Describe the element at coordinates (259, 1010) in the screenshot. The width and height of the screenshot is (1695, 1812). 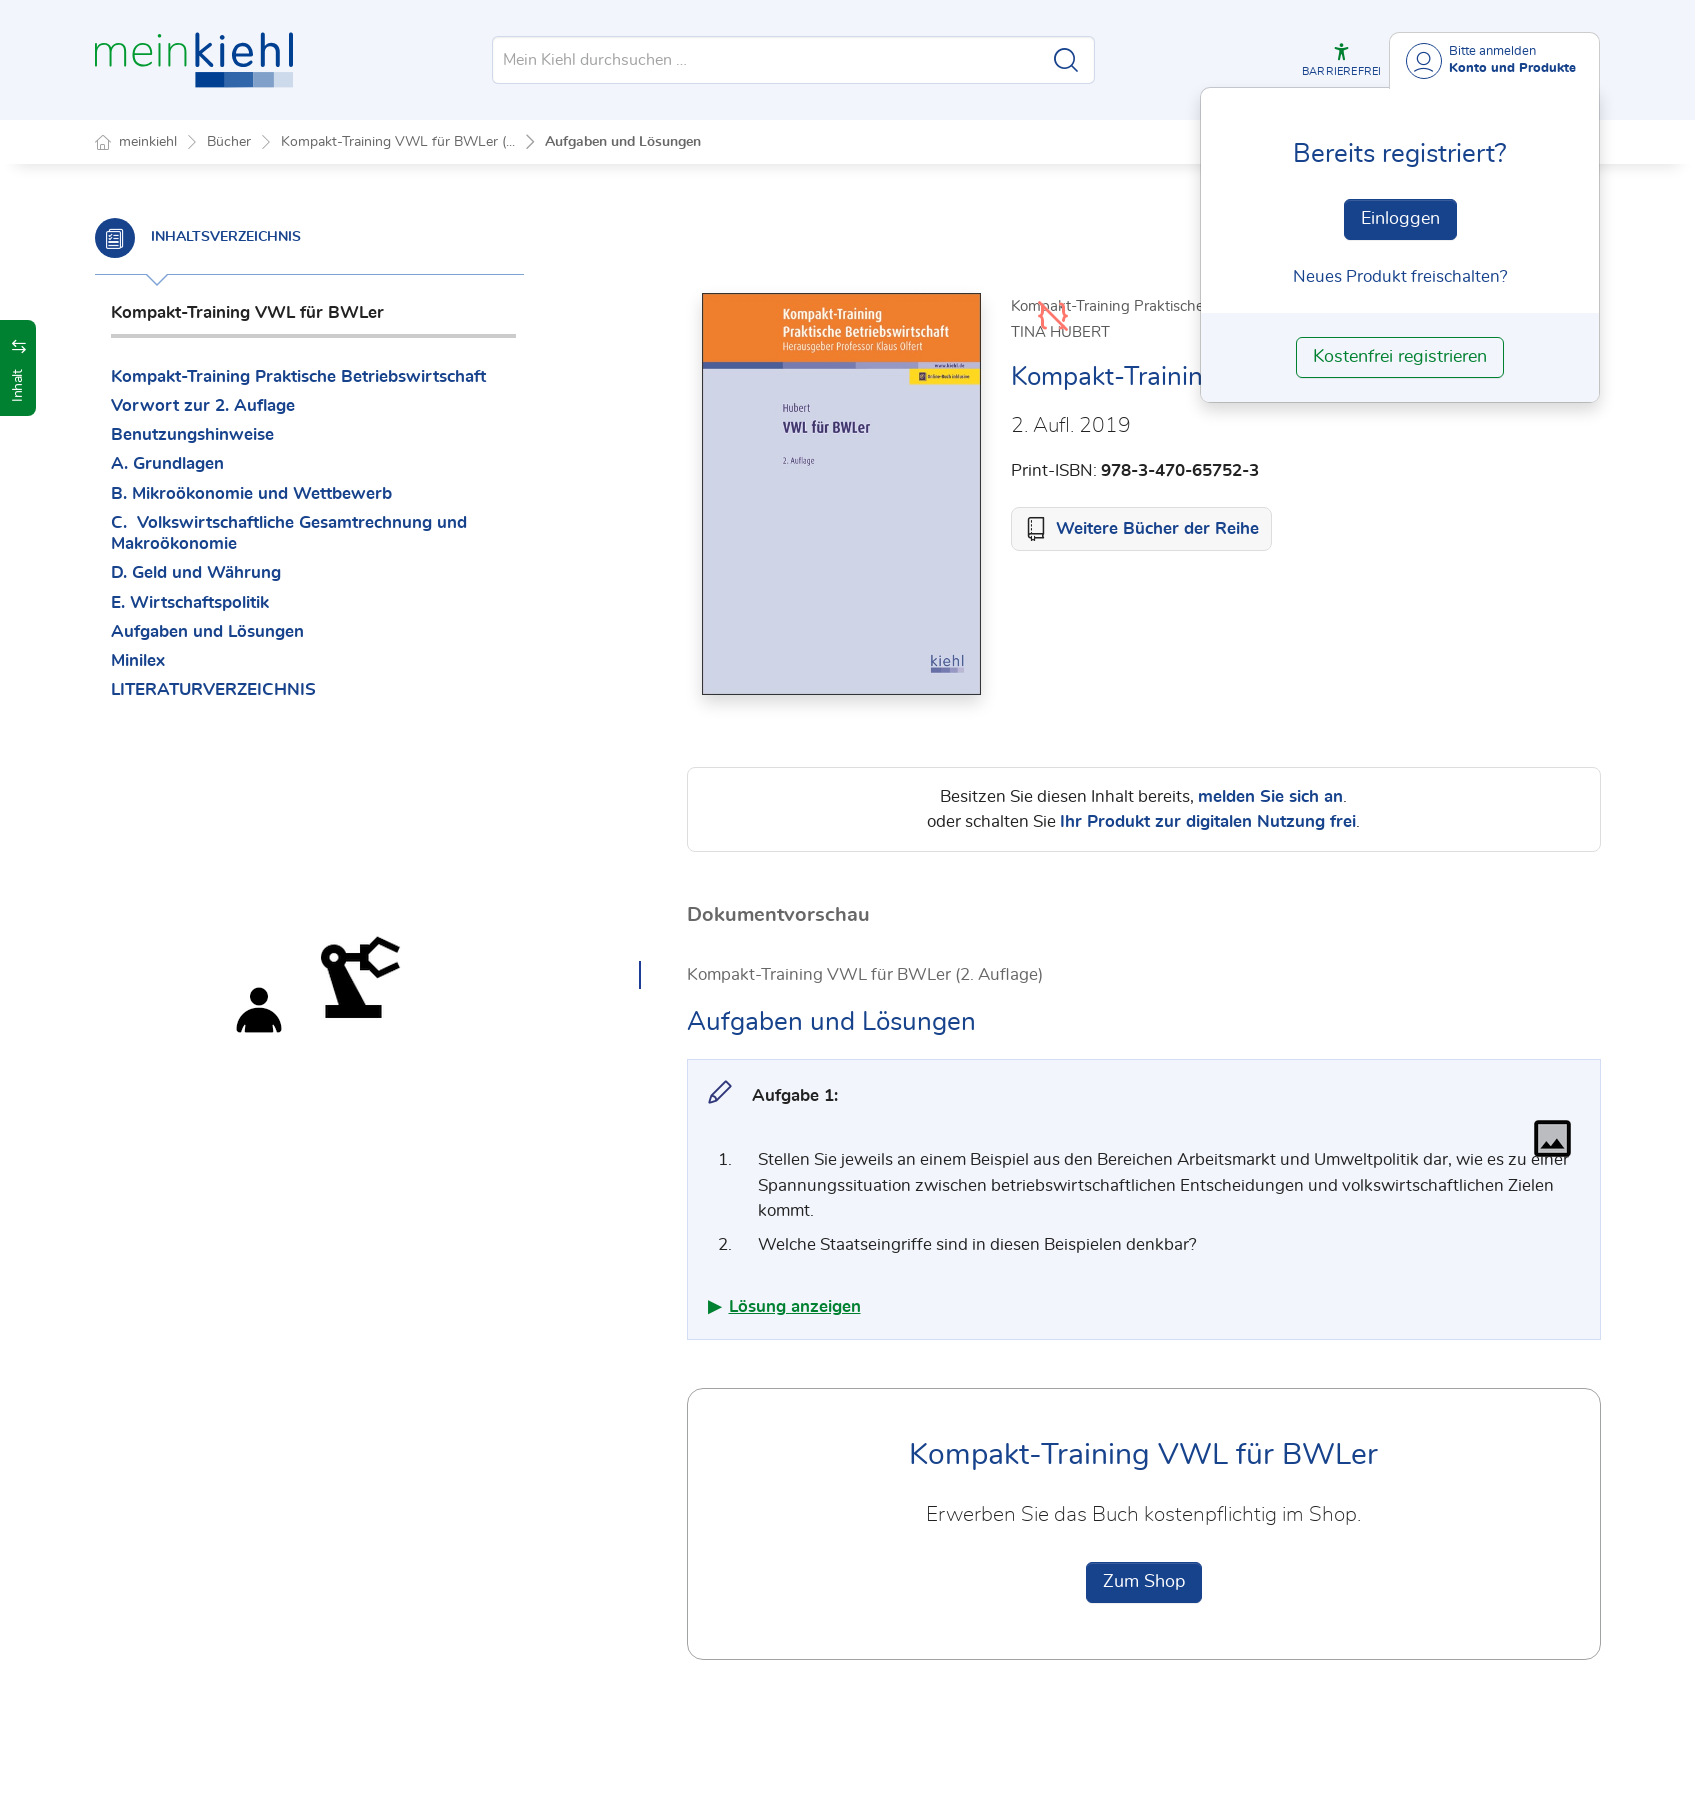
I see `view your profile` at that location.